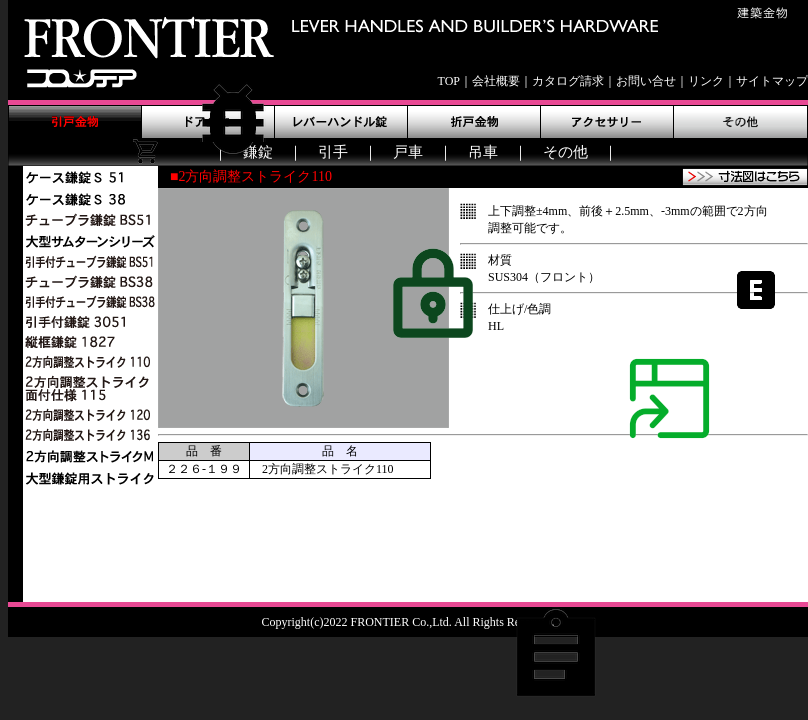 Image resolution: width=808 pixels, height=720 pixels. What do you see at coordinates (233, 119) in the screenshot?
I see `report a bug or issue` at bounding box center [233, 119].